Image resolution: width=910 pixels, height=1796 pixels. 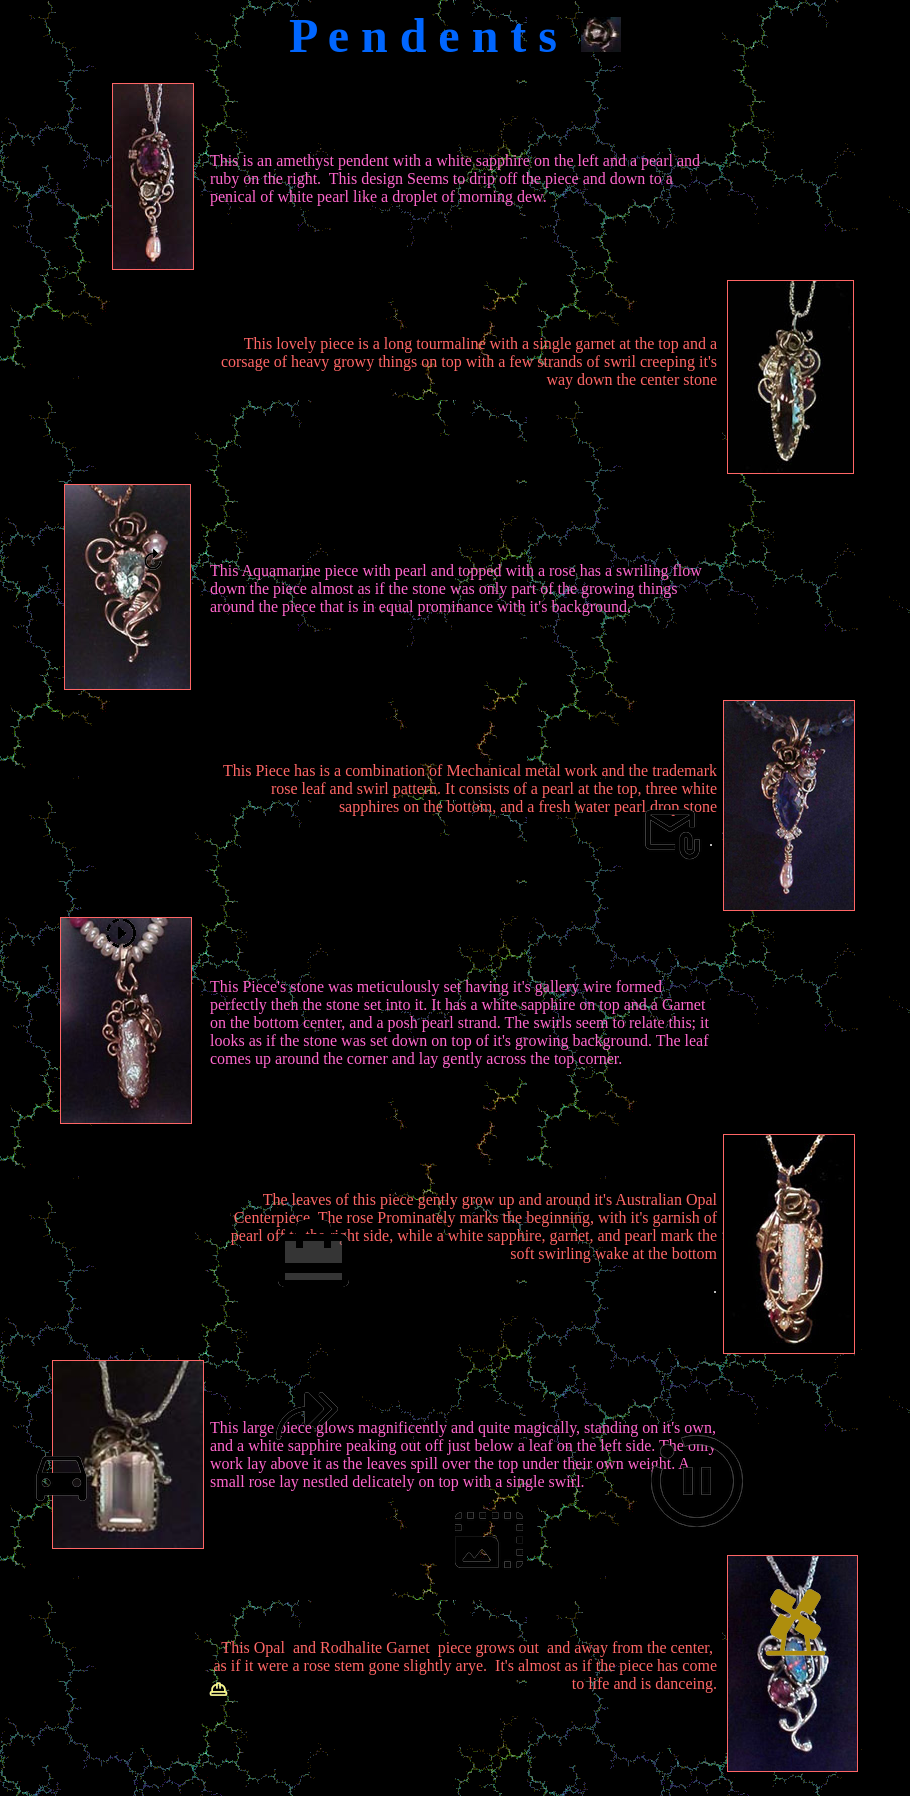 What do you see at coordinates (313, 1255) in the screenshot?
I see `access travel documents or itinerary` at bounding box center [313, 1255].